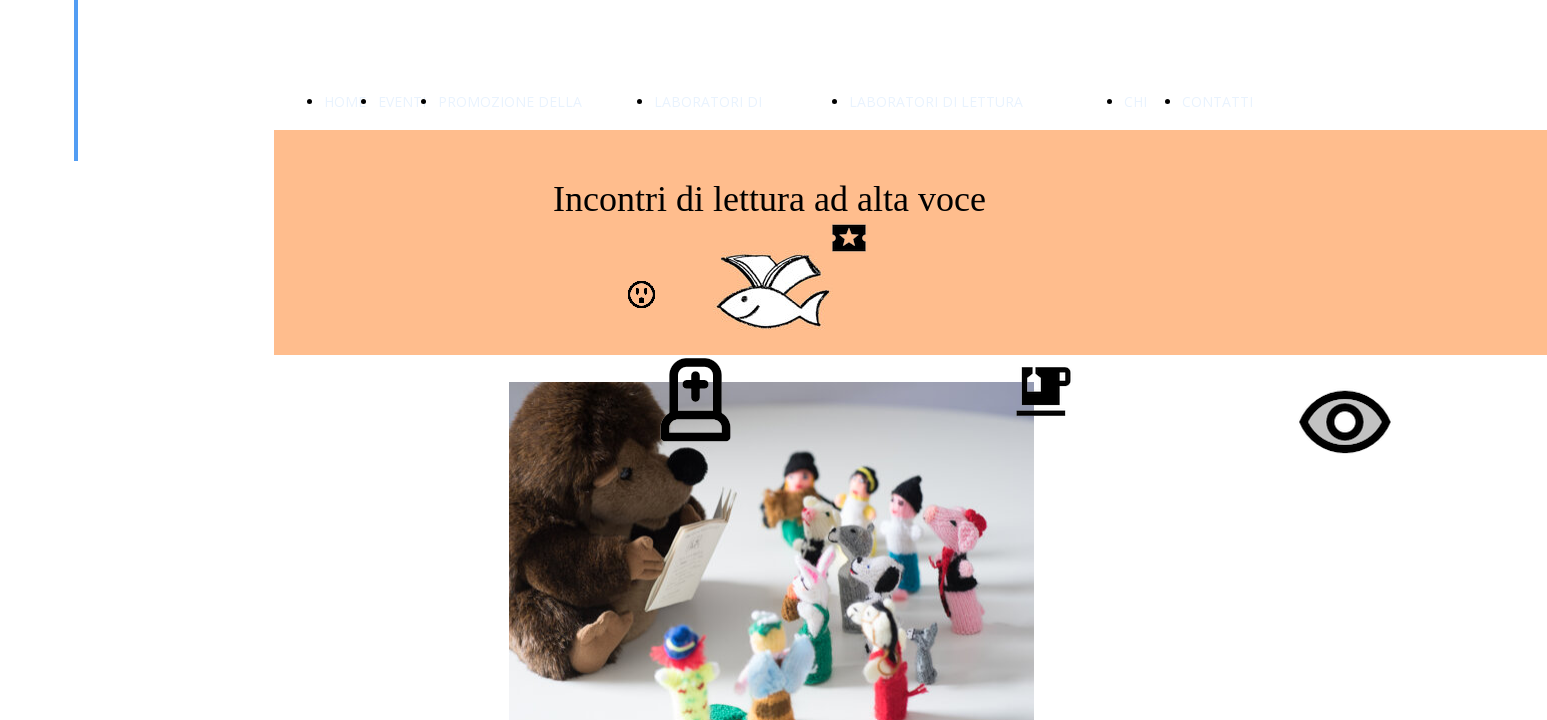 The width and height of the screenshot is (1547, 720). What do you see at coordinates (1345, 424) in the screenshot?
I see `toggle visibility of content or password` at bounding box center [1345, 424].